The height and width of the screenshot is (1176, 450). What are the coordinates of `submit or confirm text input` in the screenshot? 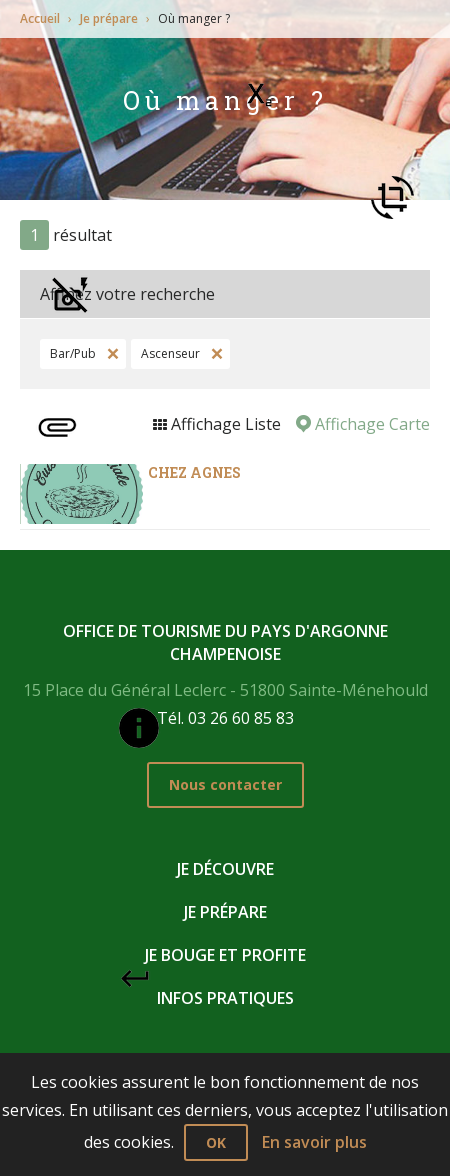 It's located at (135, 978).